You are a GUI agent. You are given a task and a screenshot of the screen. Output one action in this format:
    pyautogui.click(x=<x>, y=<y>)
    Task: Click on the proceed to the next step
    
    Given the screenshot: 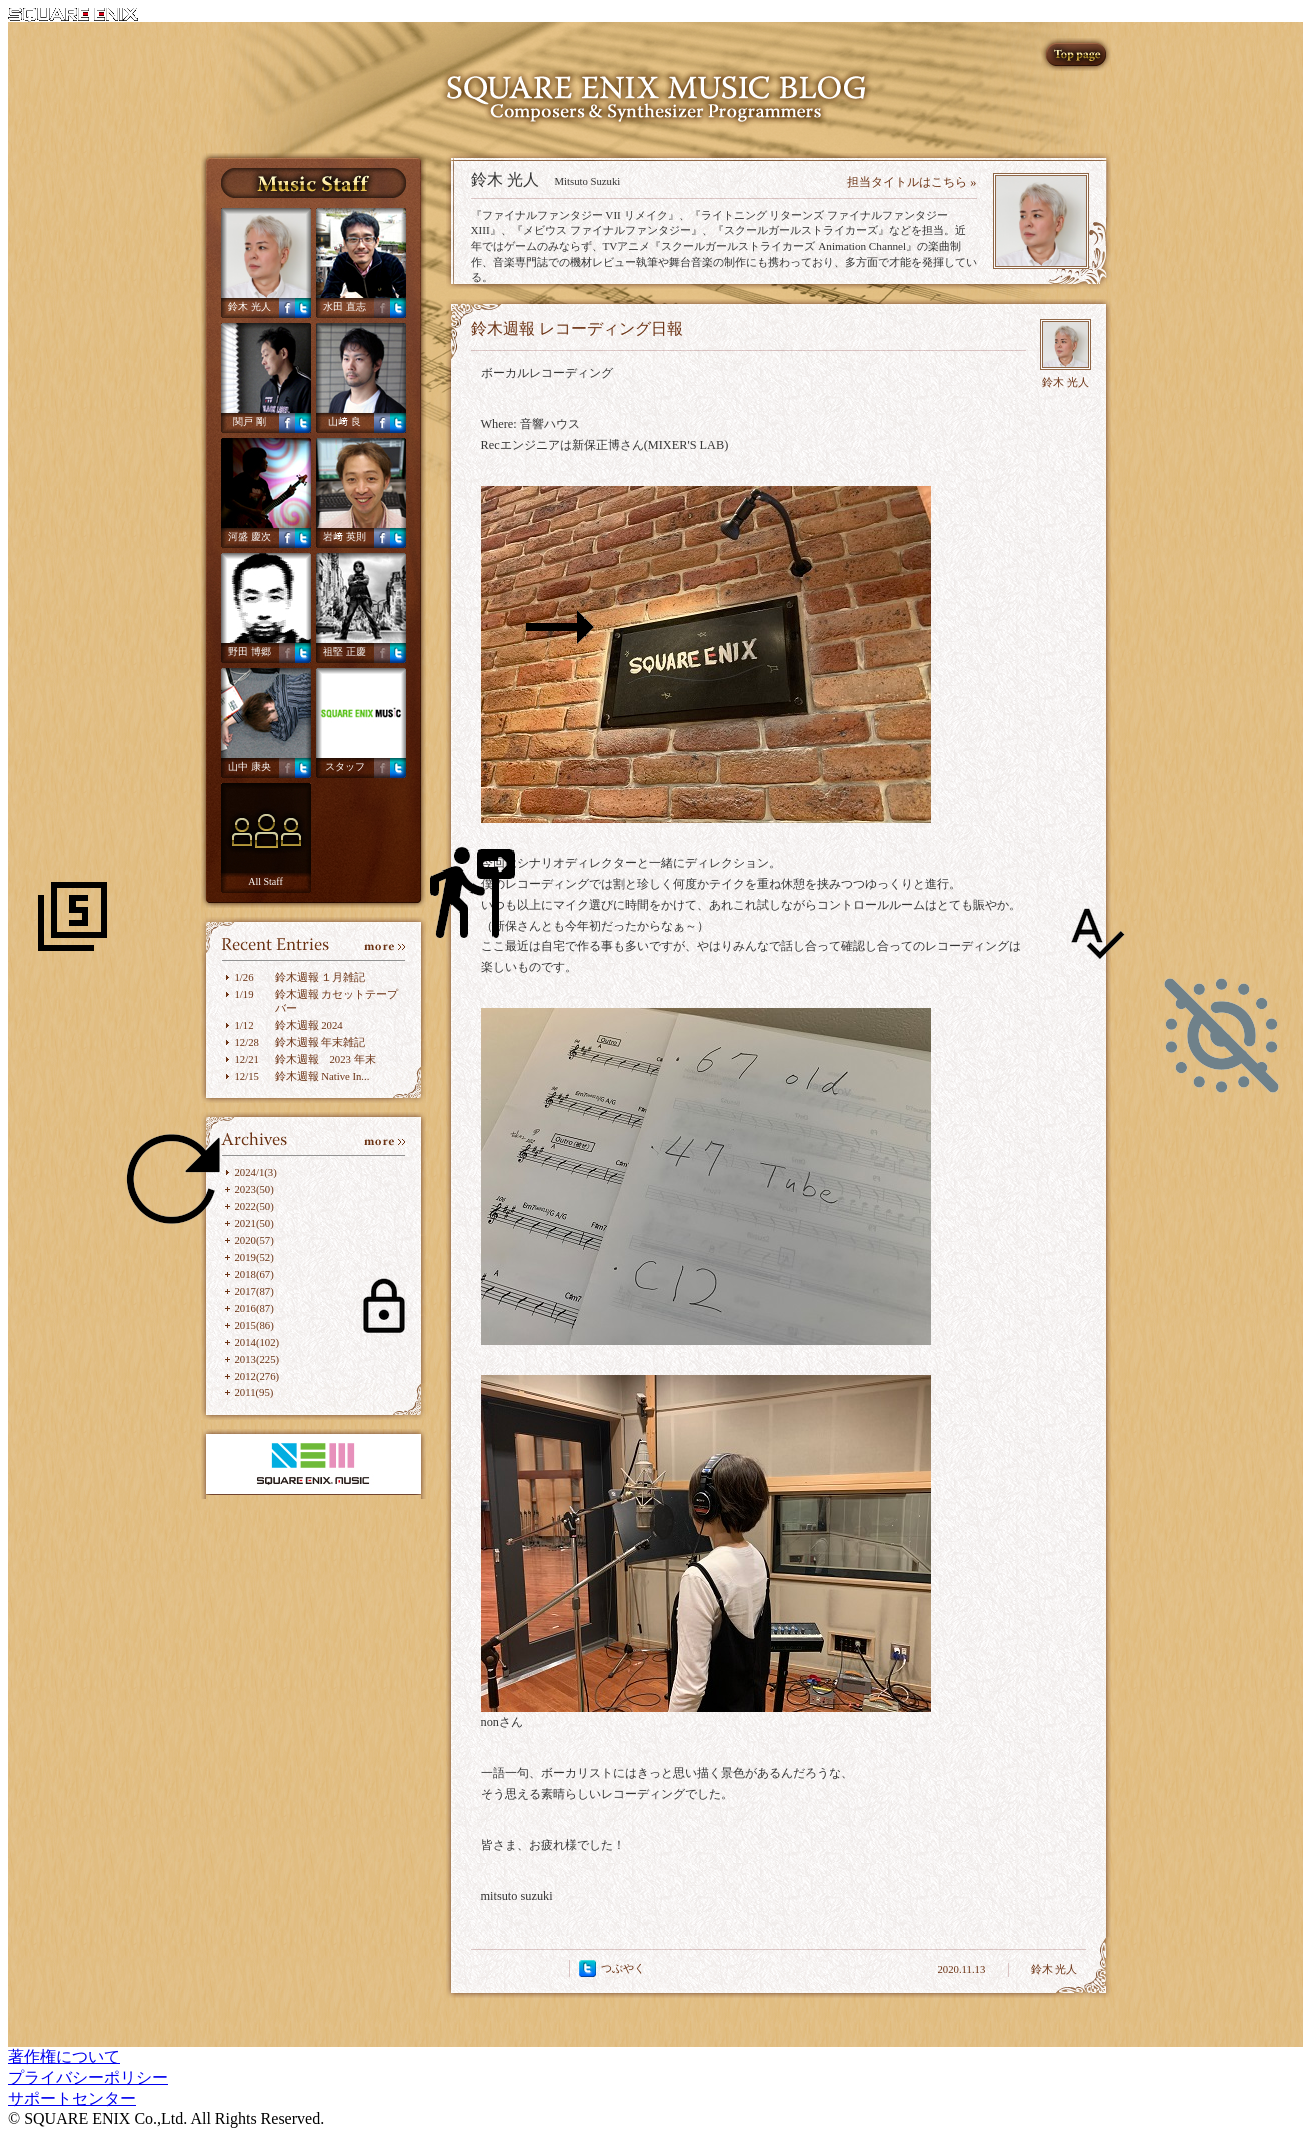 What is the action you would take?
    pyautogui.click(x=560, y=627)
    